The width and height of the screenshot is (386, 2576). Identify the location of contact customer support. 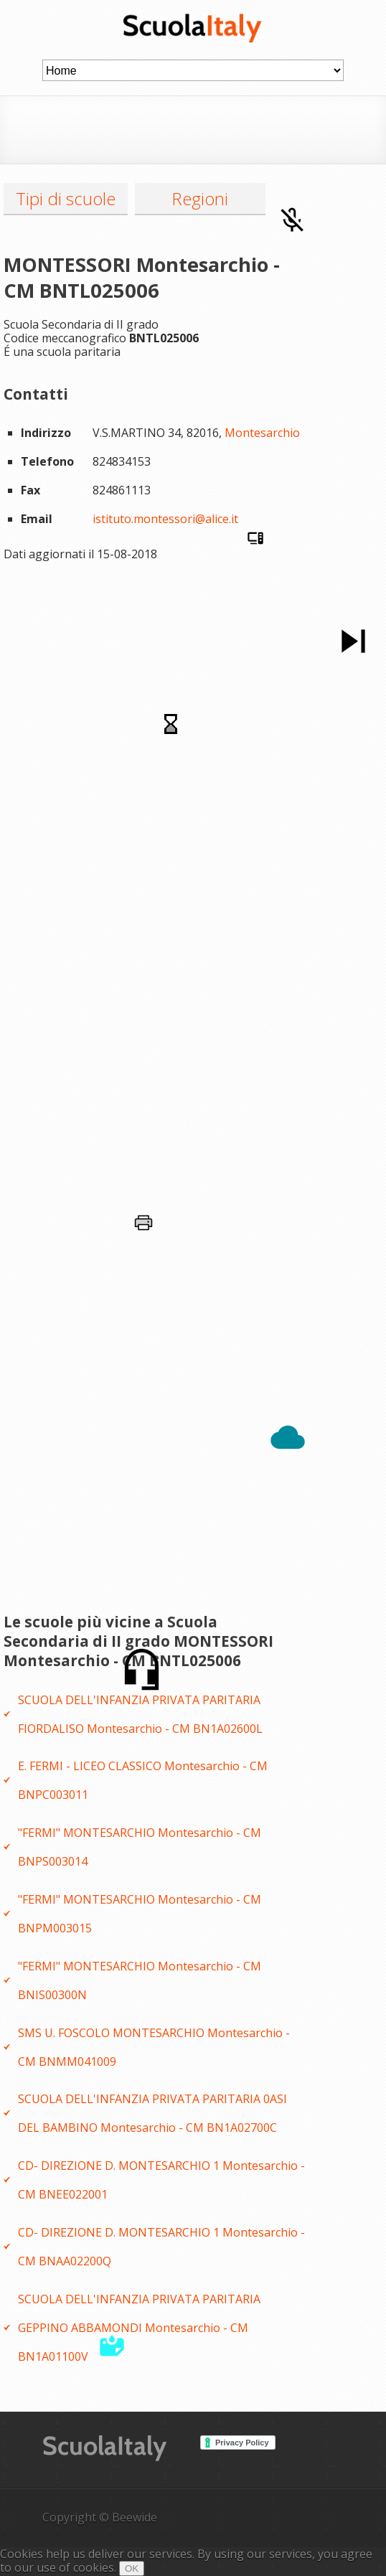
(141, 1669).